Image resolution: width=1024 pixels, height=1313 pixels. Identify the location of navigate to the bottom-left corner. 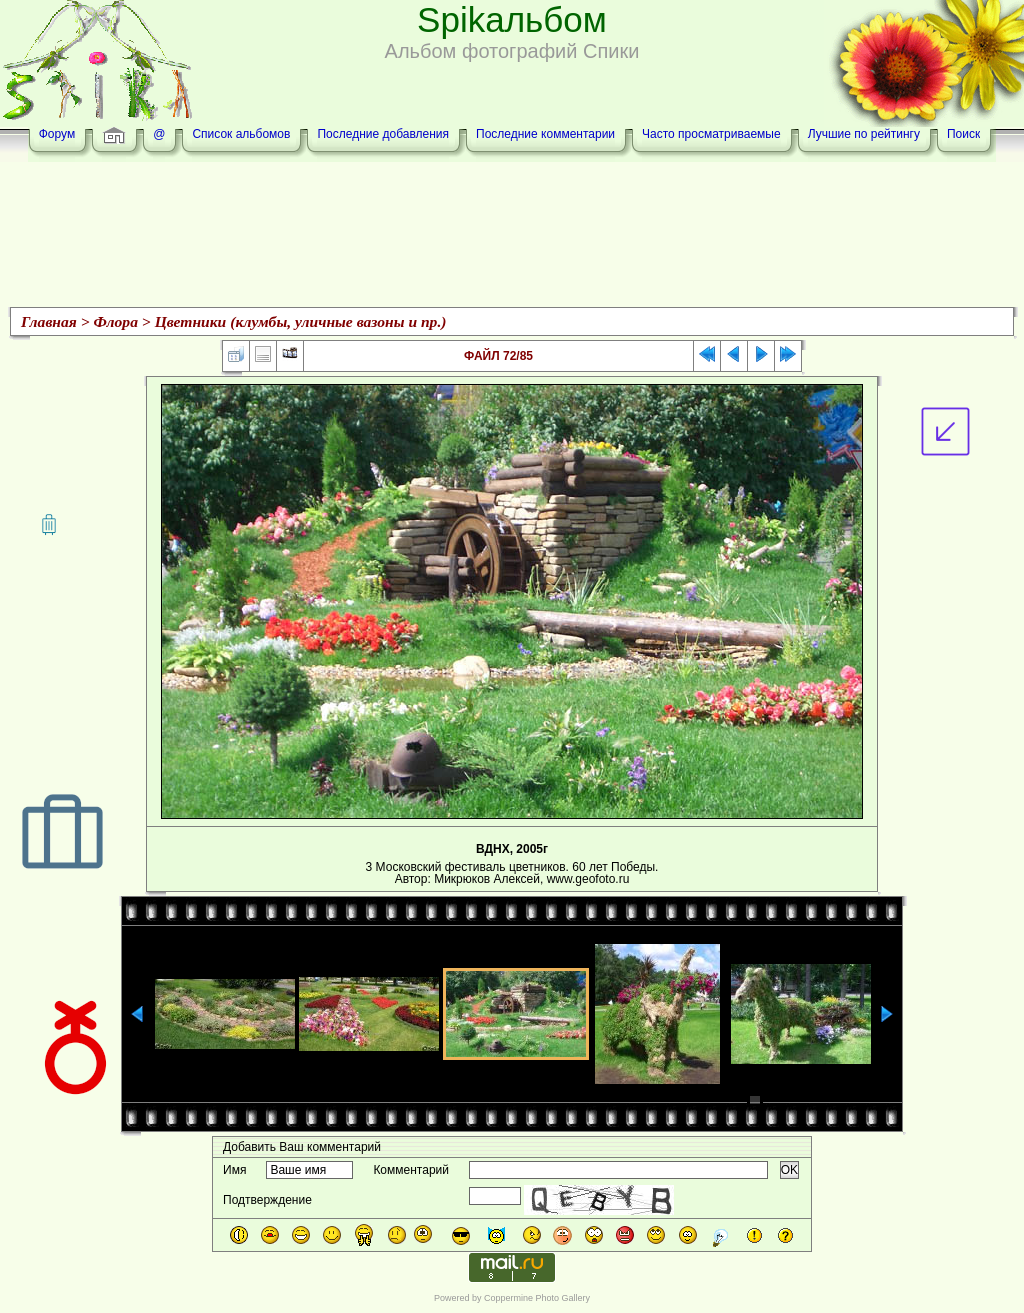
(945, 431).